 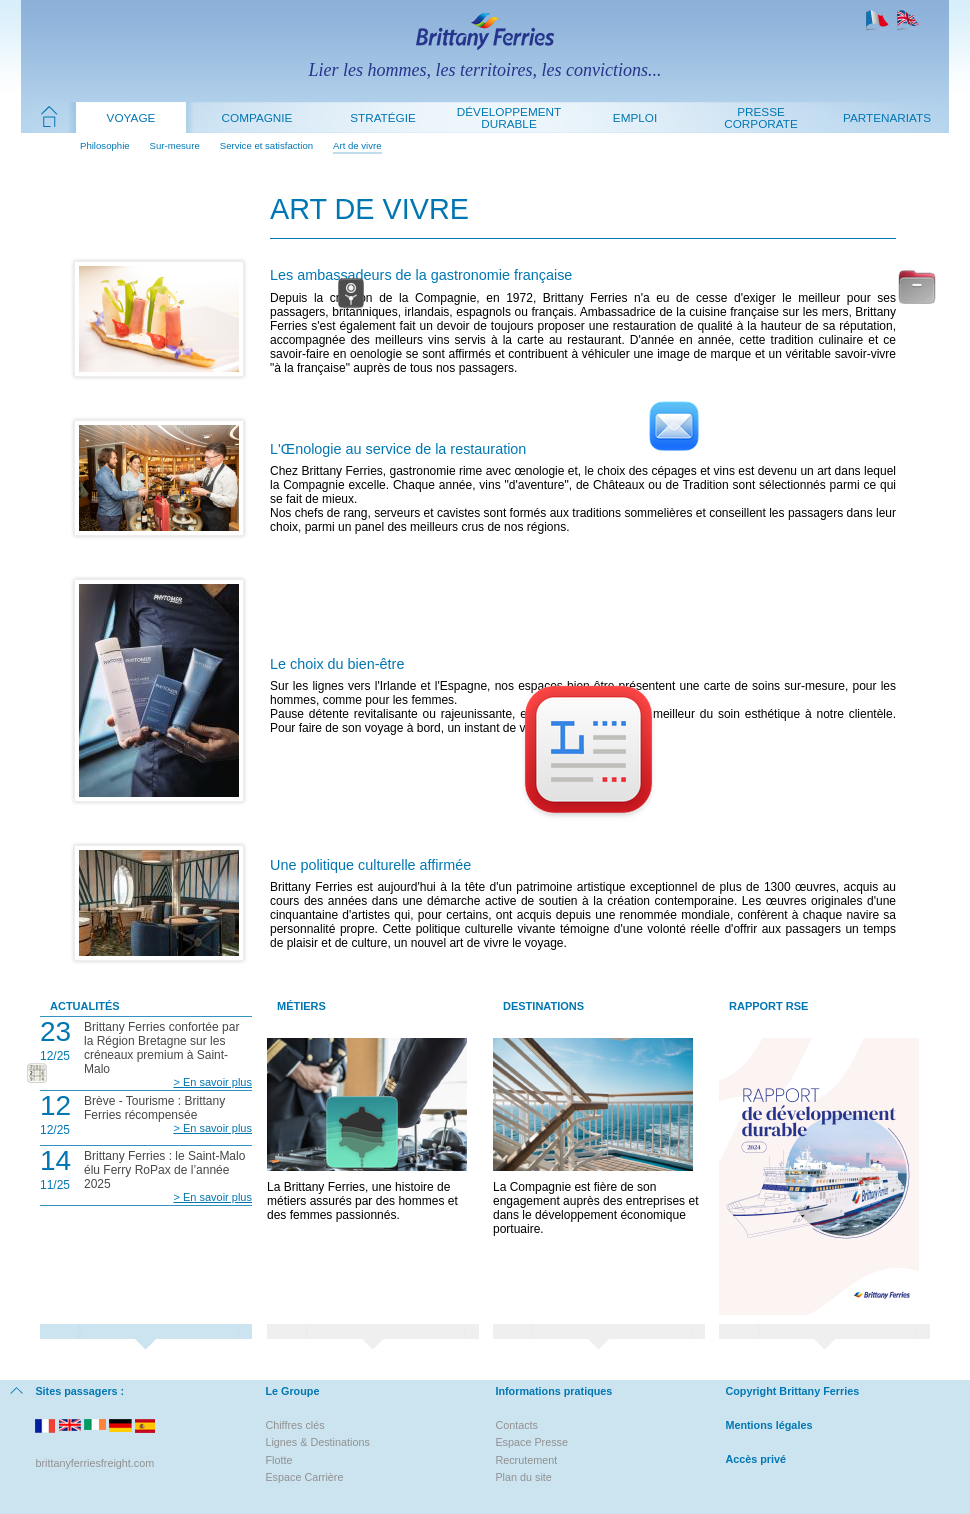 I want to click on open sudoku puzzle game, so click(x=37, y=1073).